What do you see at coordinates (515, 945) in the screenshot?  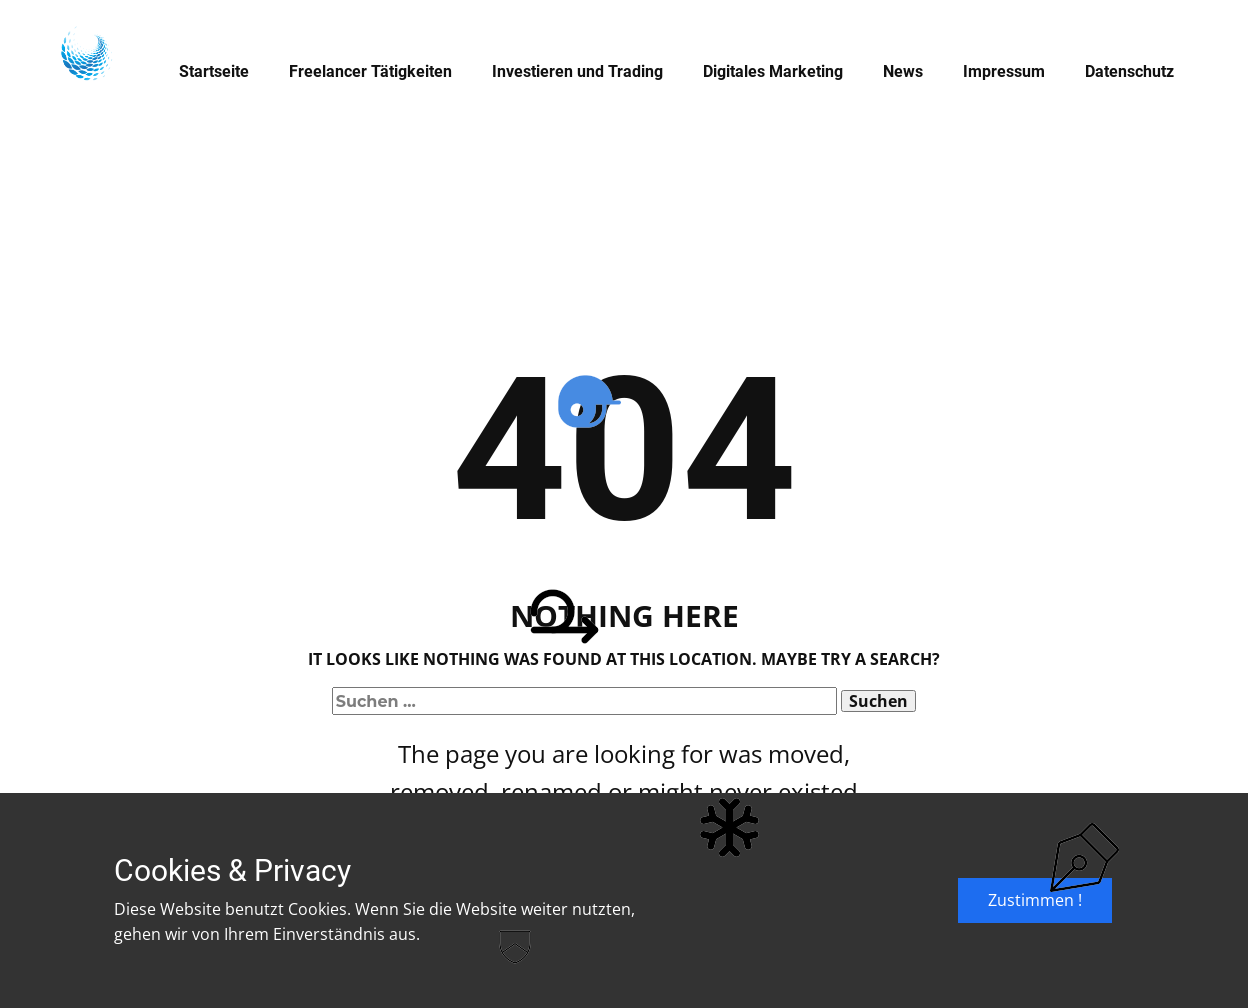 I see `access security or protection settings` at bounding box center [515, 945].